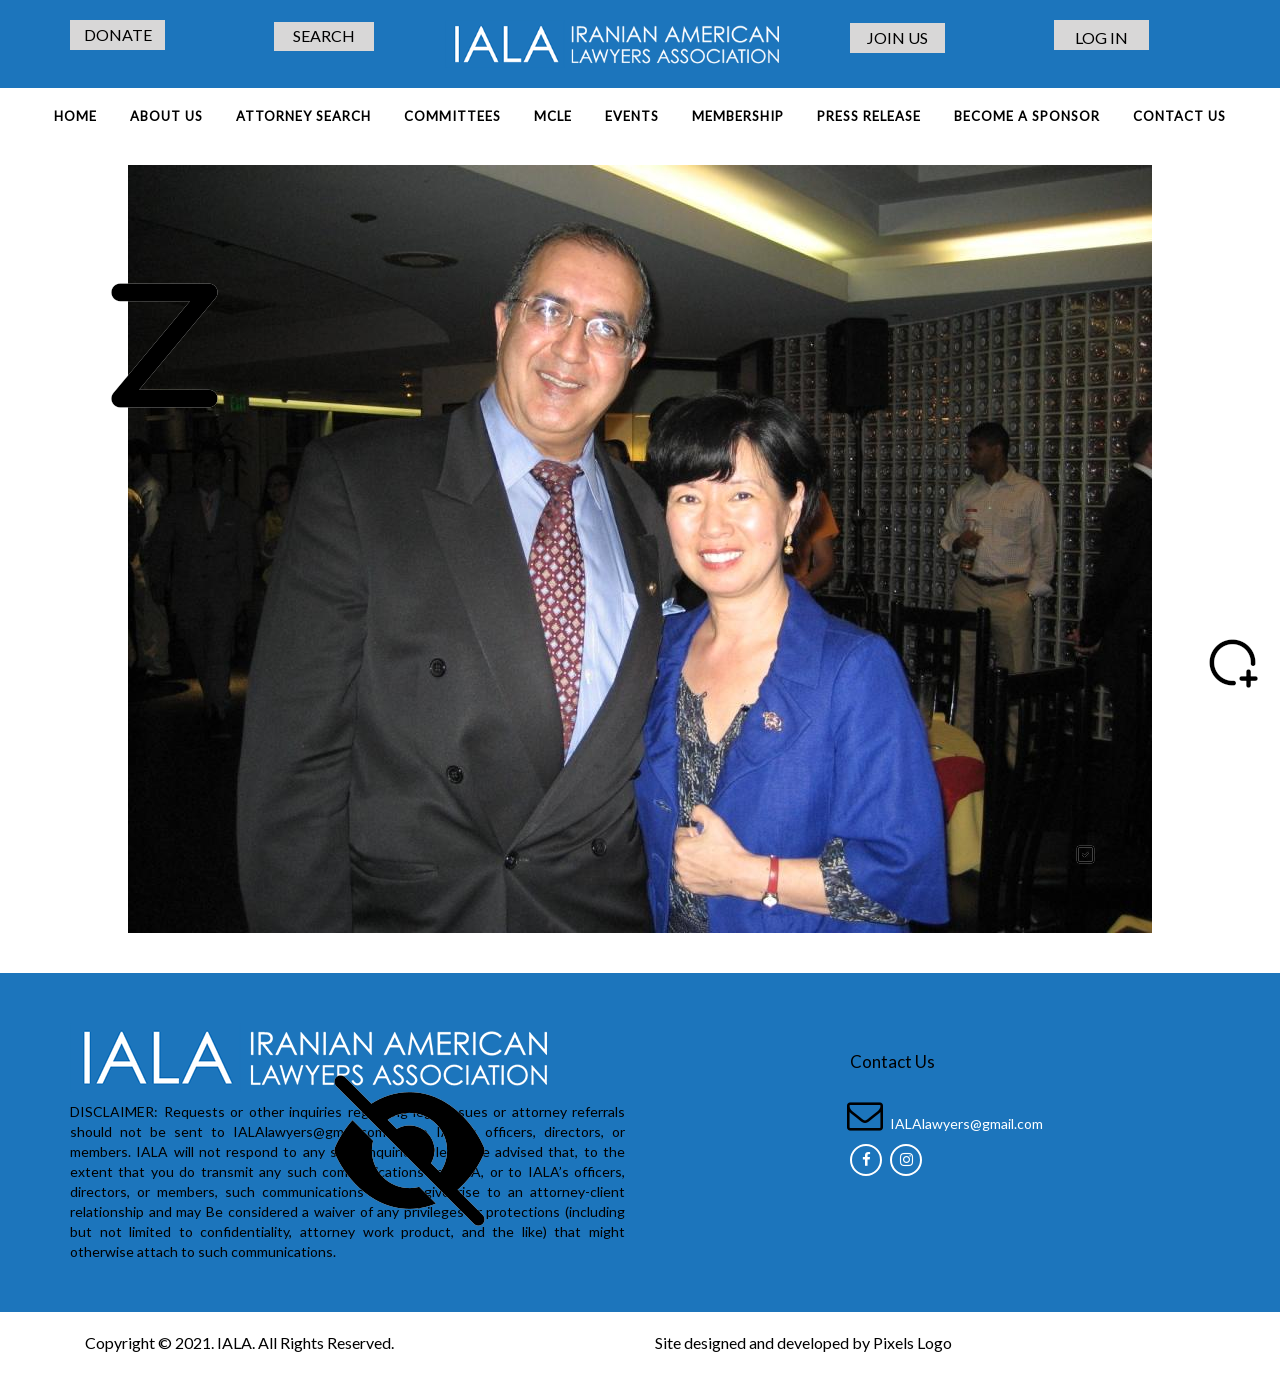 Image resolution: width=1280 pixels, height=1375 pixels. What do you see at coordinates (409, 1150) in the screenshot?
I see `hide password or sensitive content` at bounding box center [409, 1150].